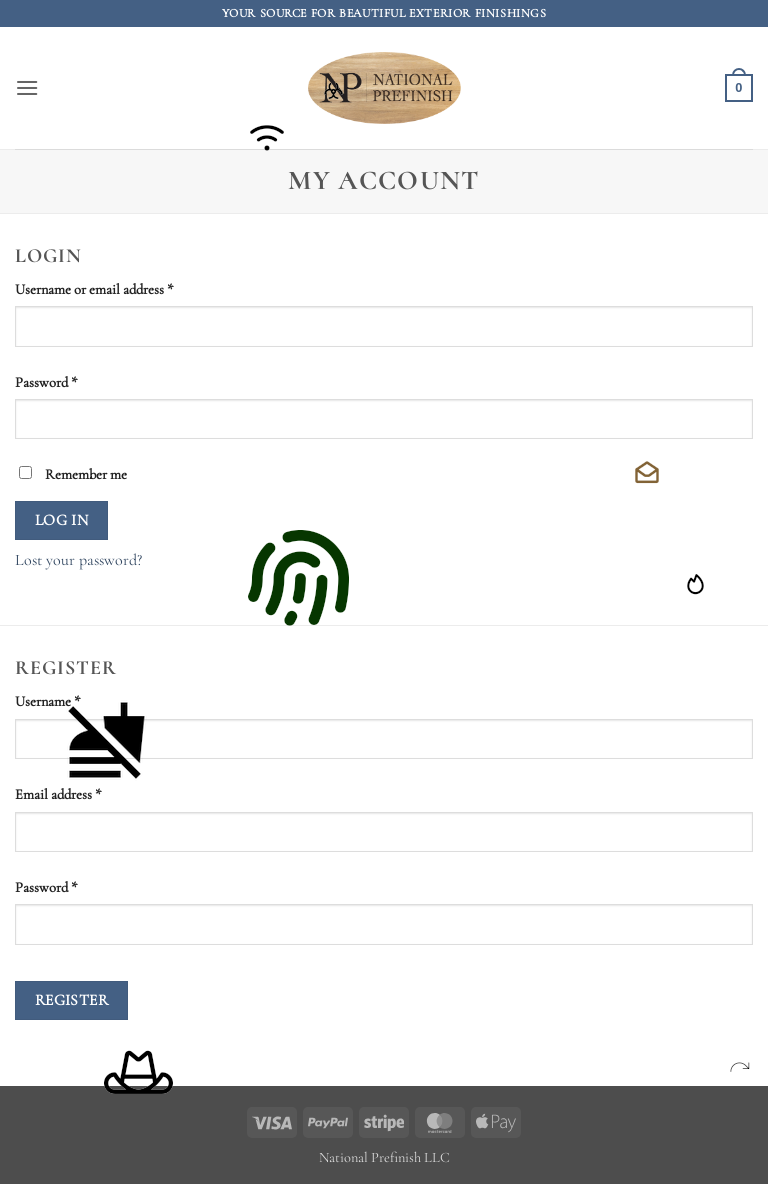  What do you see at coordinates (333, 91) in the screenshot?
I see `indicates hazardous or dangerous content` at bounding box center [333, 91].